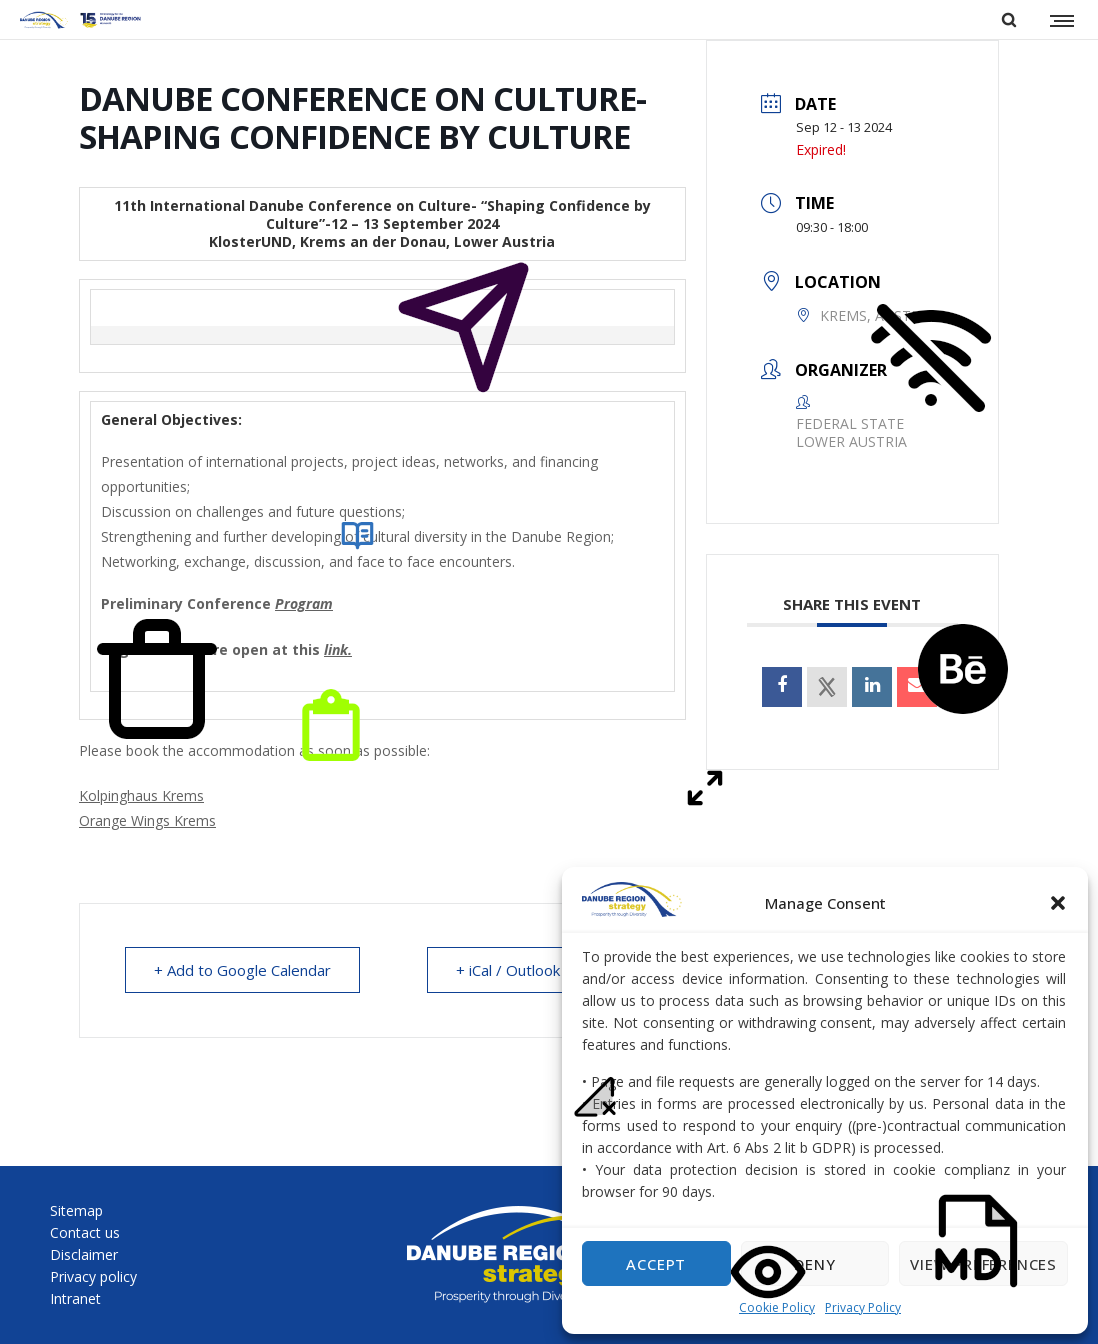 The image size is (1098, 1344). Describe the element at coordinates (768, 1272) in the screenshot. I see `view or preview content` at that location.